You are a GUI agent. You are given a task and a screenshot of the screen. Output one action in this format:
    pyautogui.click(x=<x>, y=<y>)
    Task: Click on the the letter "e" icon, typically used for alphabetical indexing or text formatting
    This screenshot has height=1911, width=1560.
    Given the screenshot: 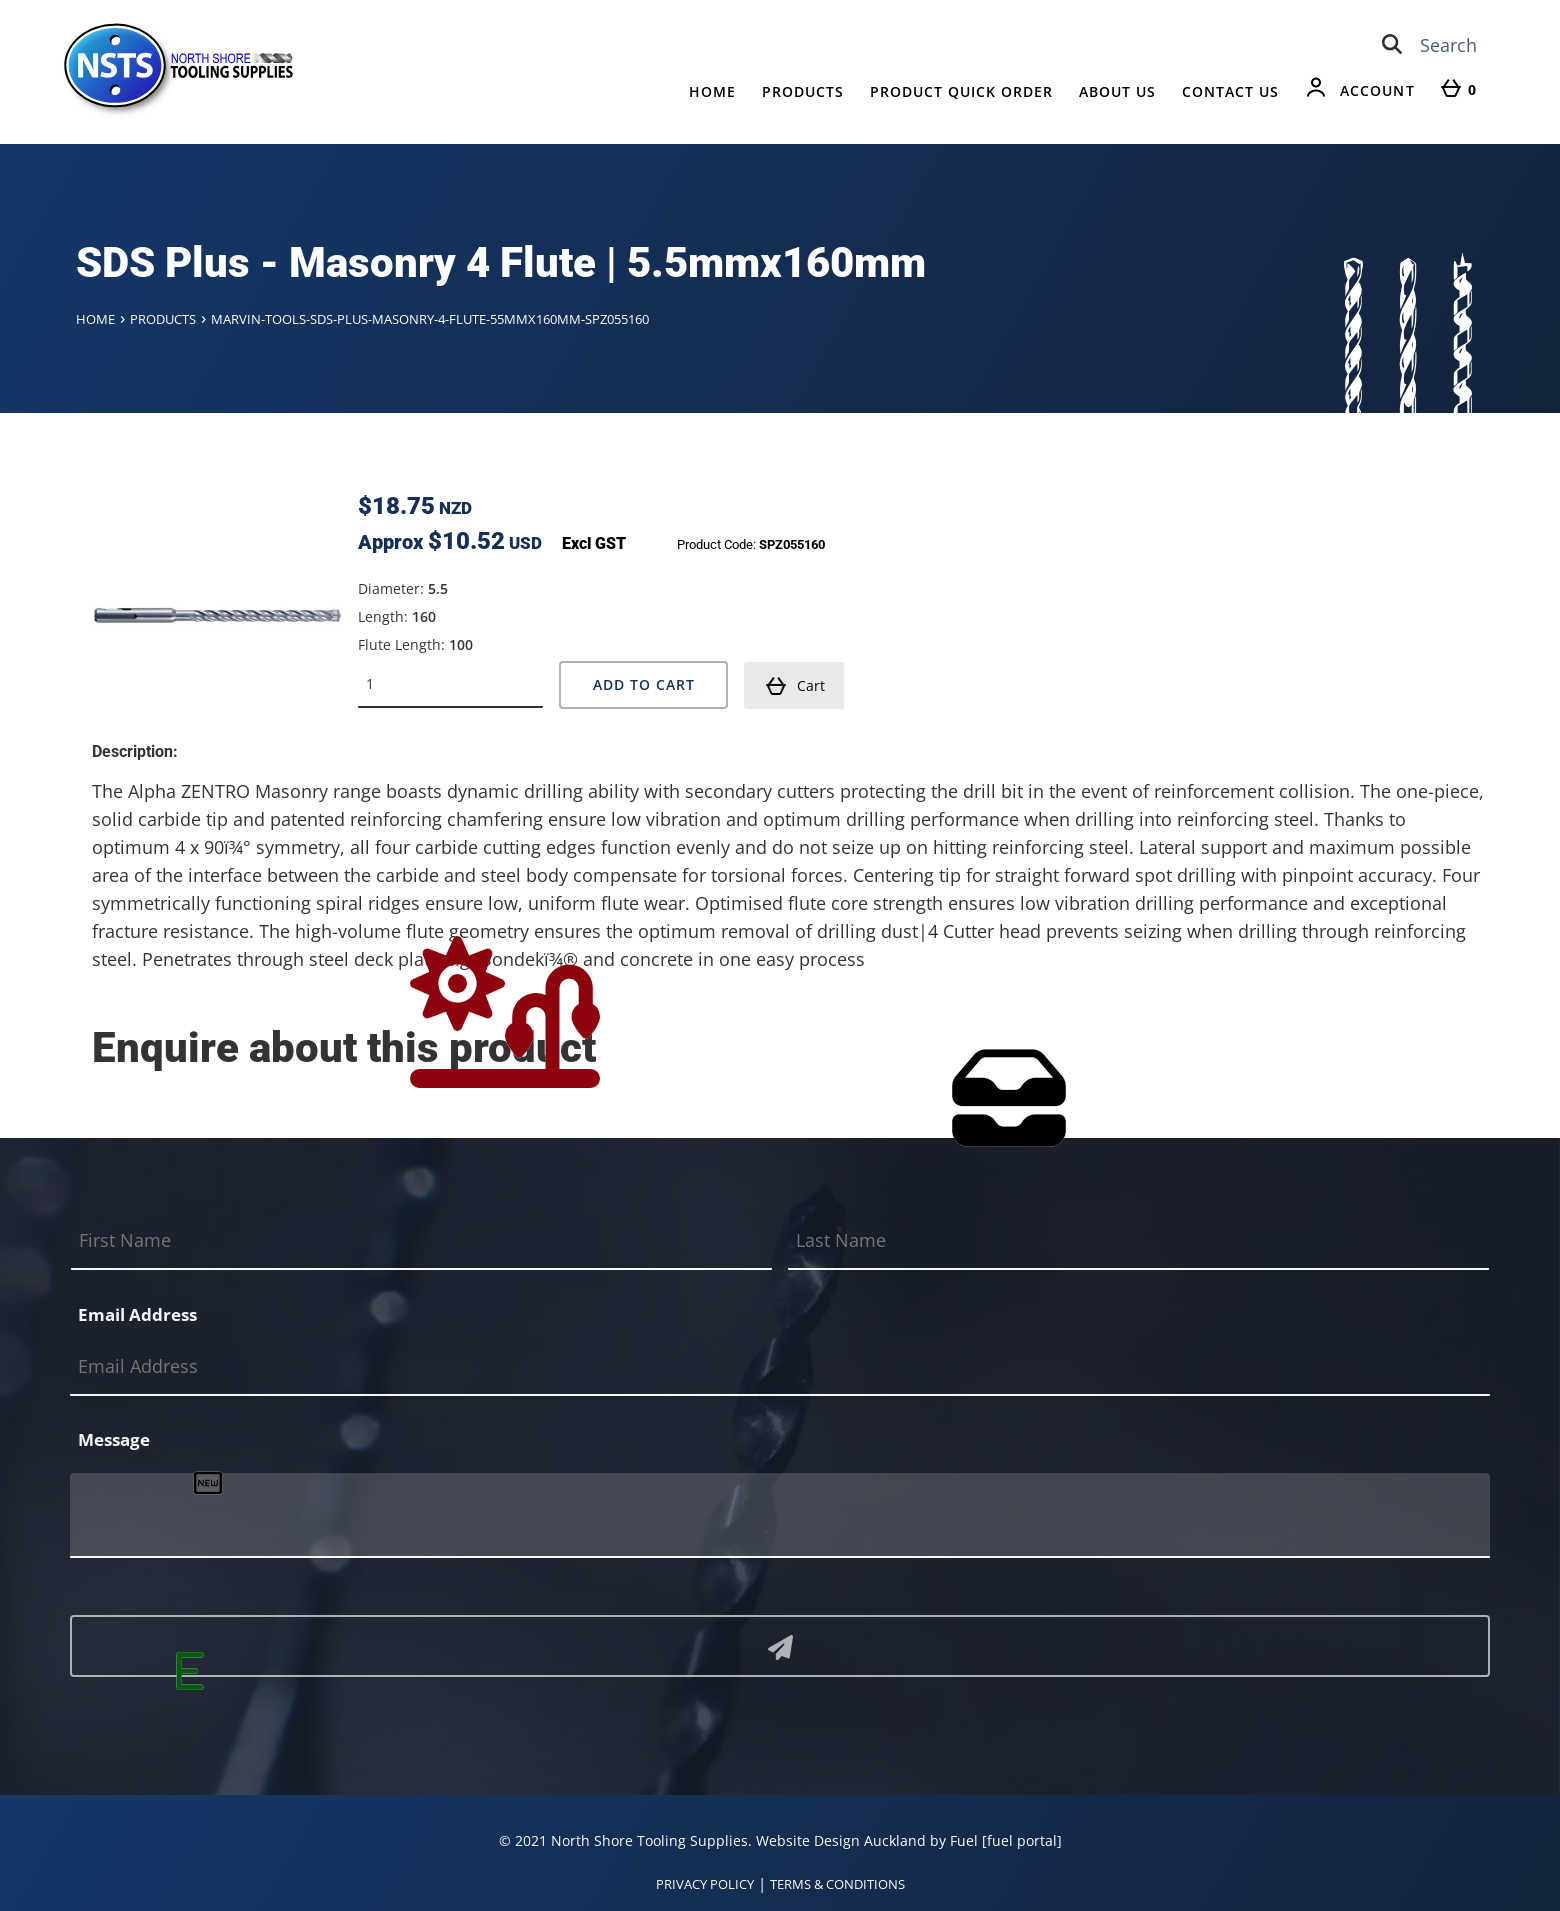 What is the action you would take?
    pyautogui.click(x=190, y=1671)
    